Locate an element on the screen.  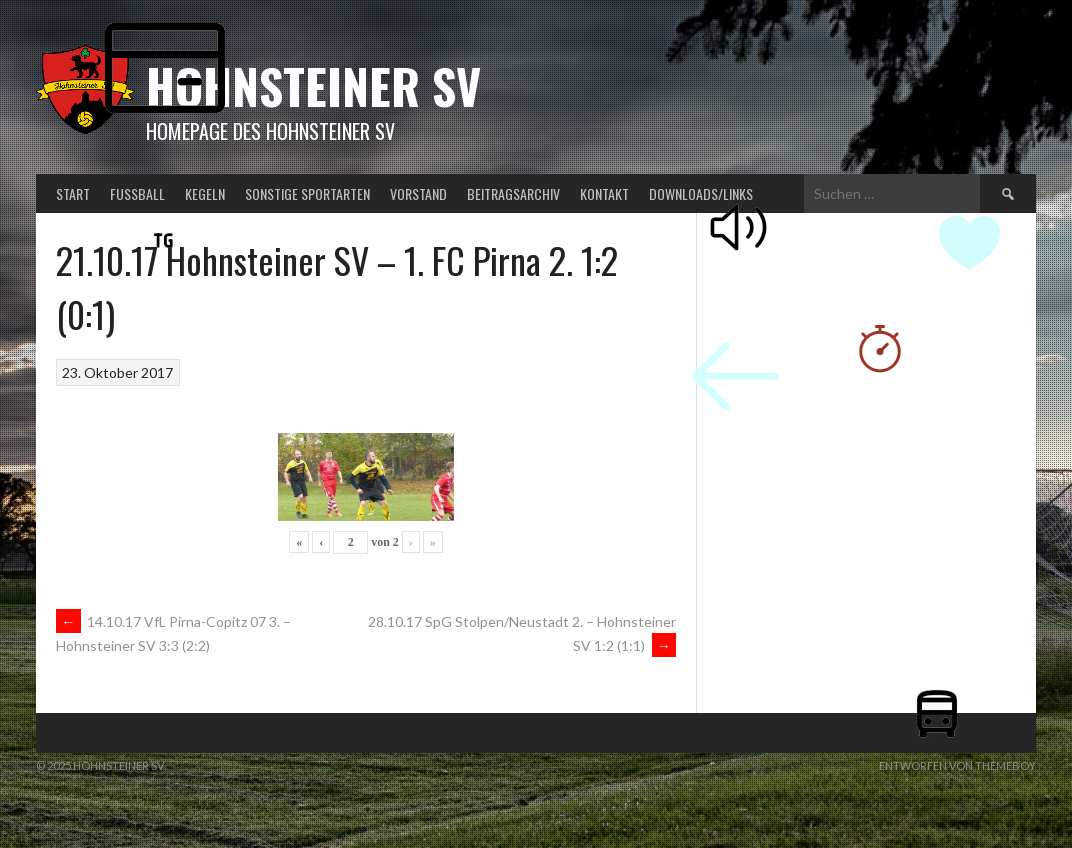
get bus directions or routes is located at coordinates (937, 715).